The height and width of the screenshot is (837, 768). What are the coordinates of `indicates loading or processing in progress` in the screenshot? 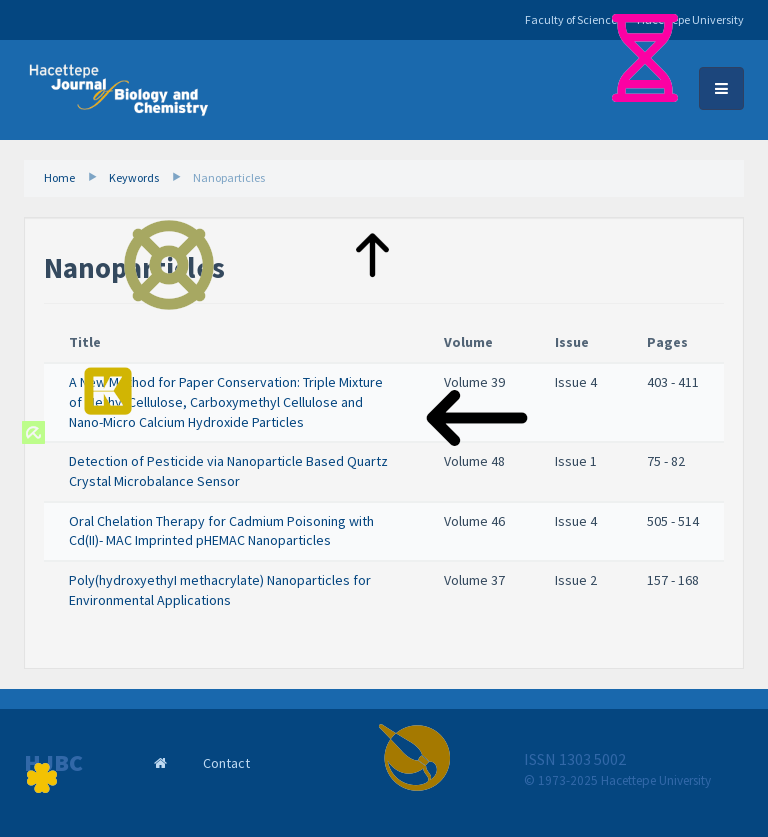 It's located at (645, 58).